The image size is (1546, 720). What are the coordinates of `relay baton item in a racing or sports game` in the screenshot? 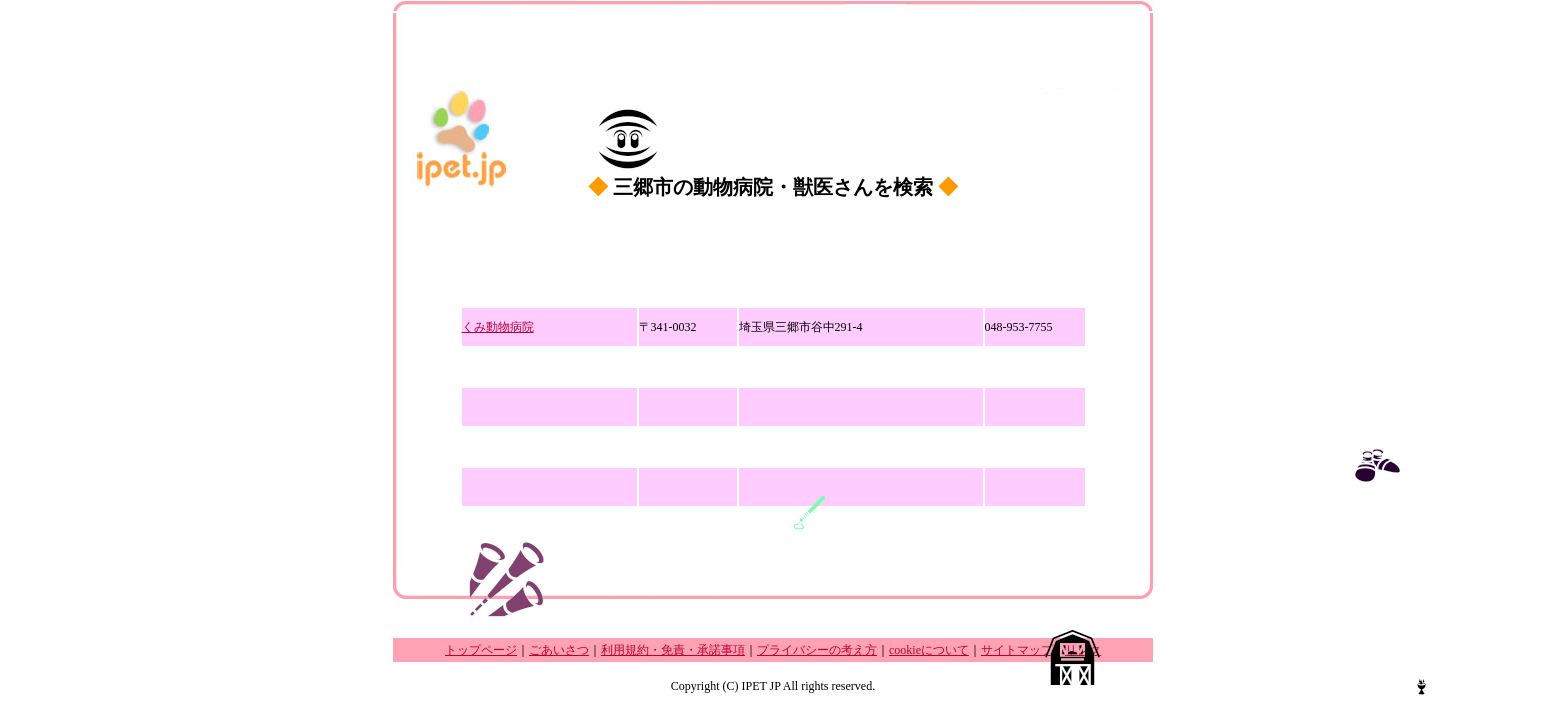 It's located at (809, 512).